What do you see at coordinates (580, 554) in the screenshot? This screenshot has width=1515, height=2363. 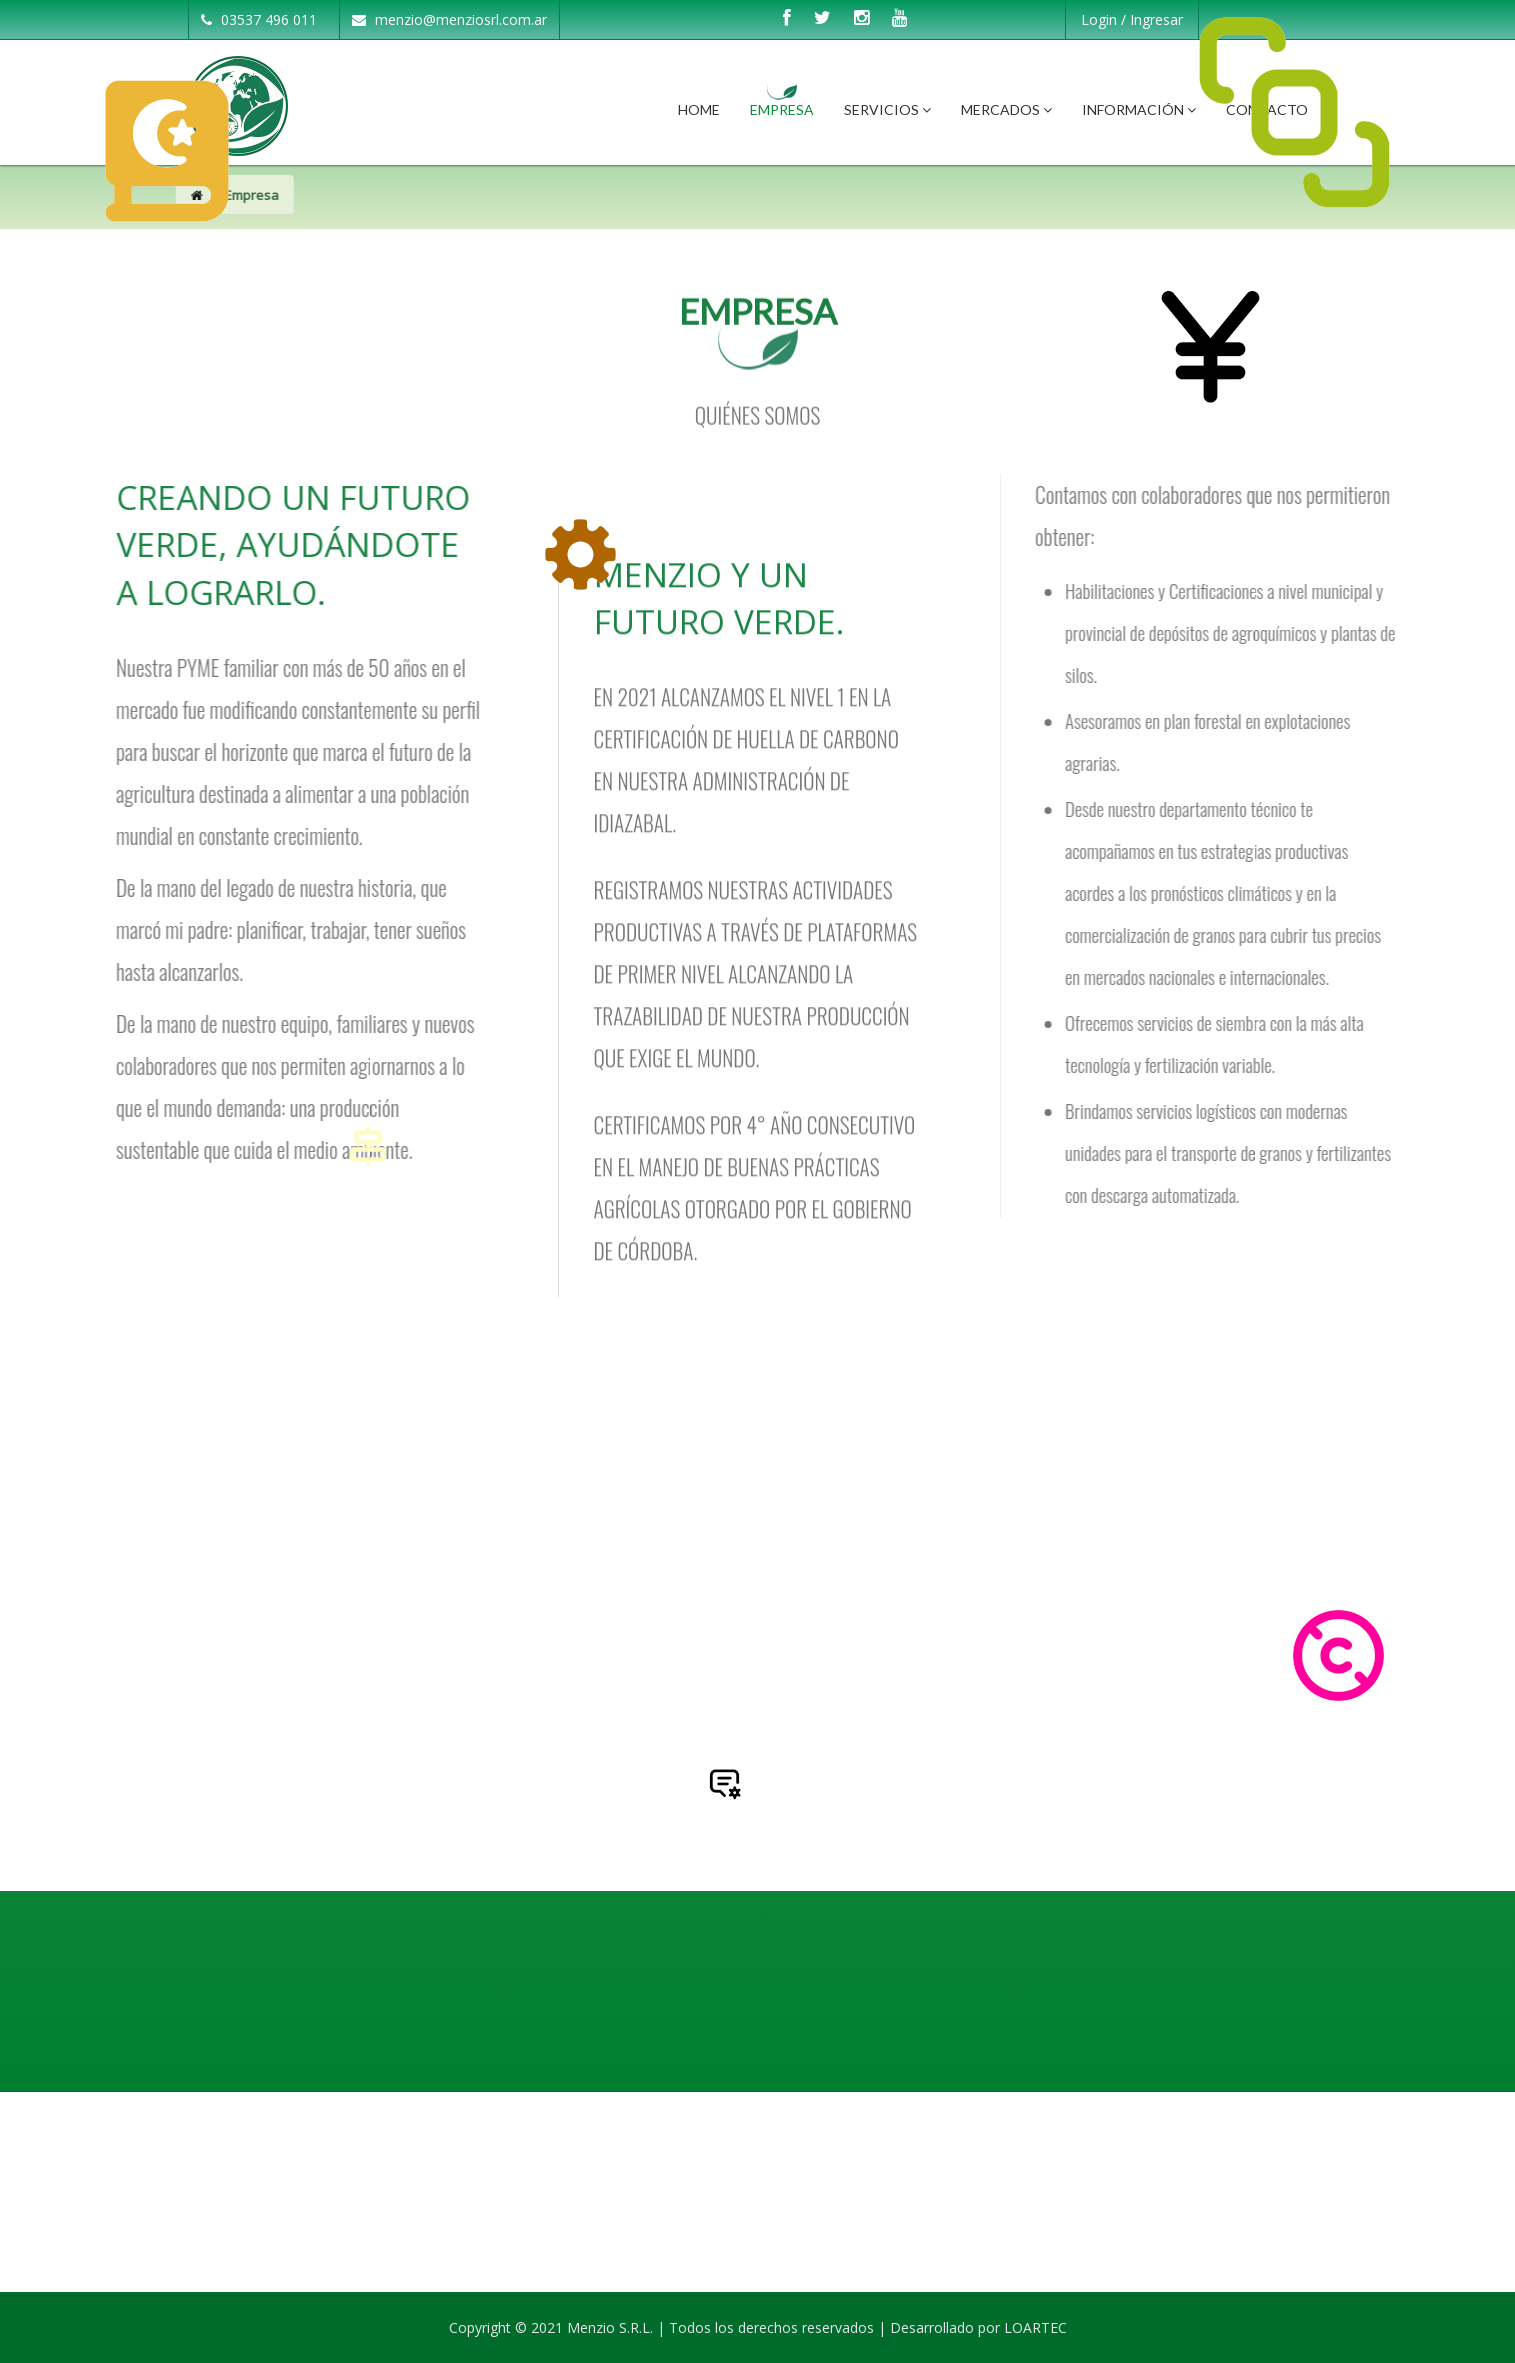 I see `open settings menu` at bounding box center [580, 554].